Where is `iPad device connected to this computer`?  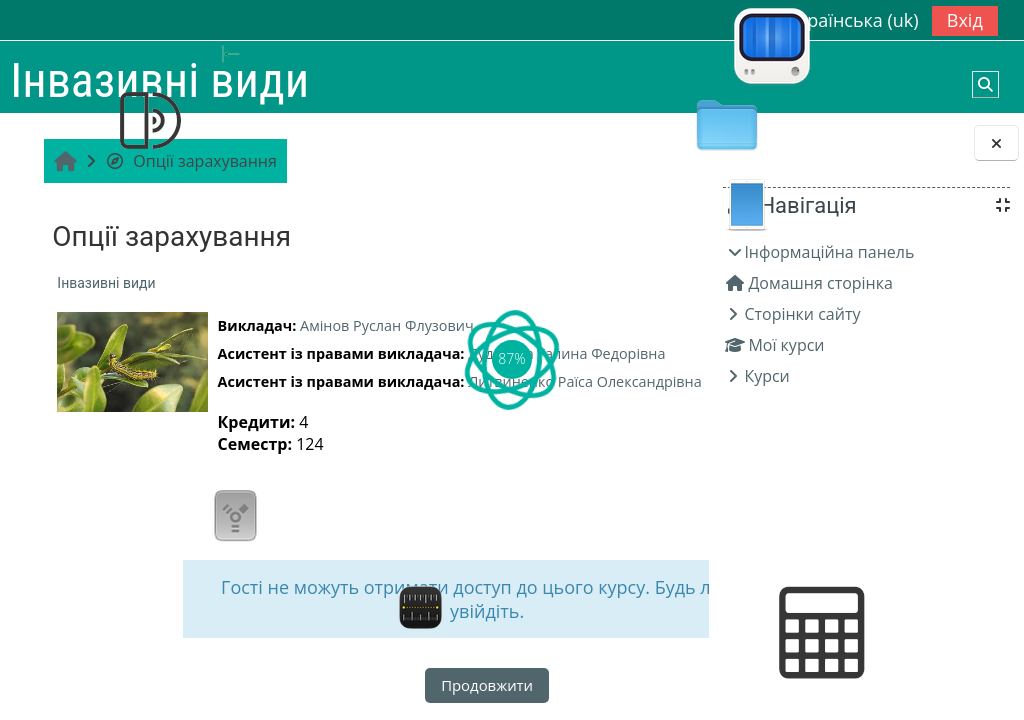
iPad device connected to this computer is located at coordinates (747, 205).